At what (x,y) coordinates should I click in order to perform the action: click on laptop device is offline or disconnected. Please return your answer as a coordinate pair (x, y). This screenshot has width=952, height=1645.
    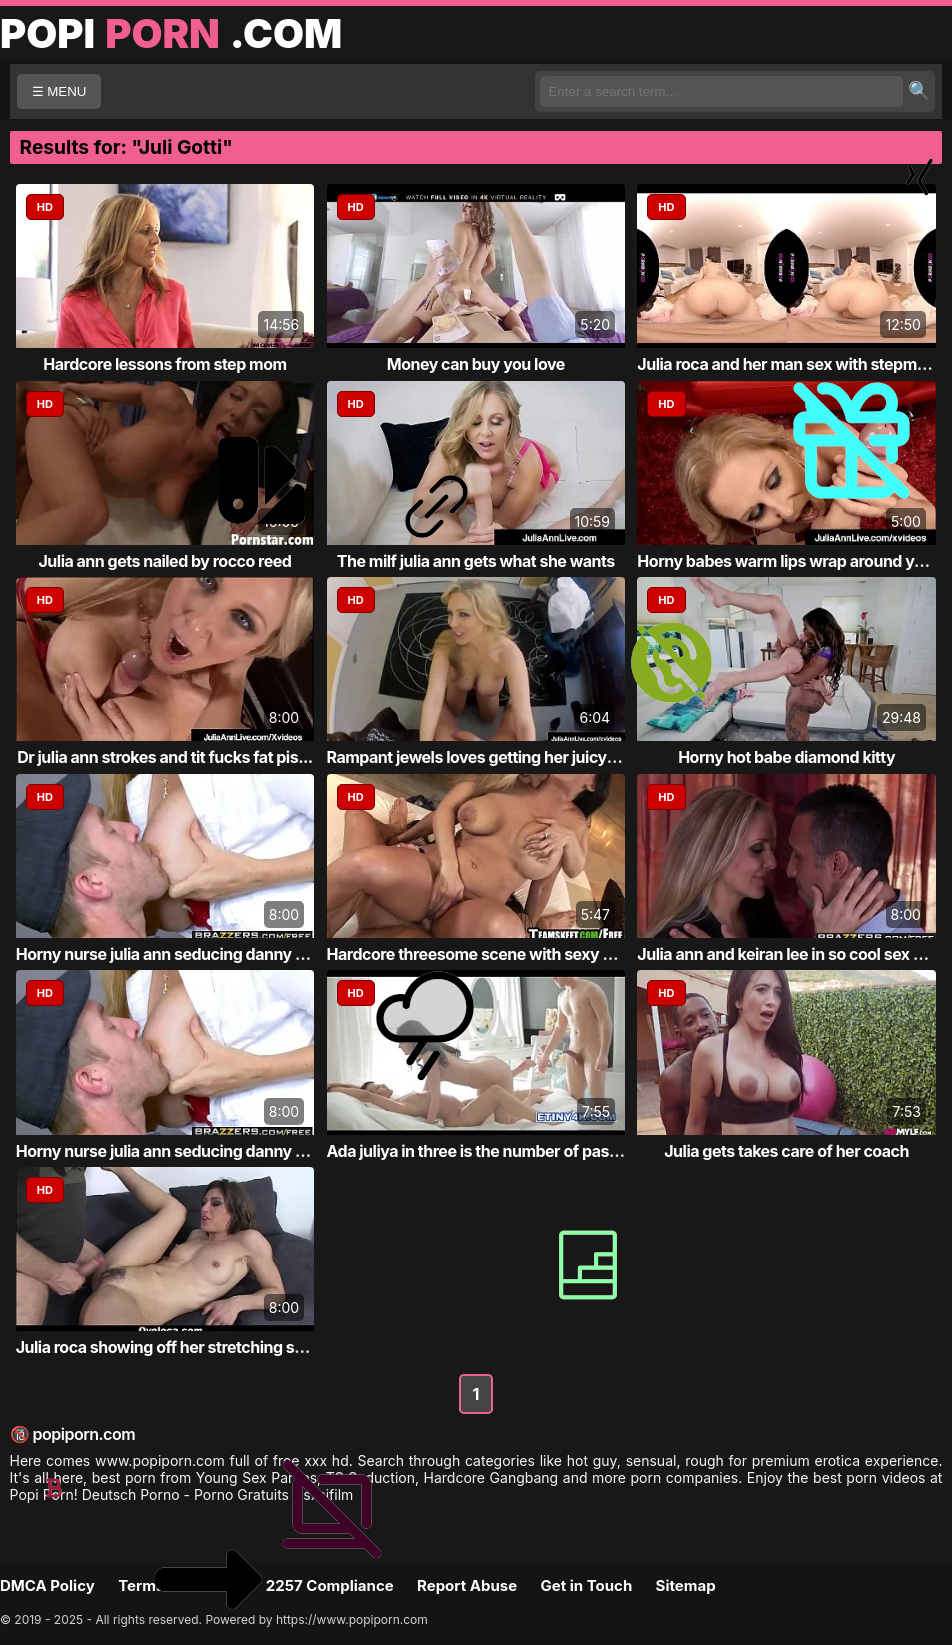
    Looking at the image, I should click on (332, 1509).